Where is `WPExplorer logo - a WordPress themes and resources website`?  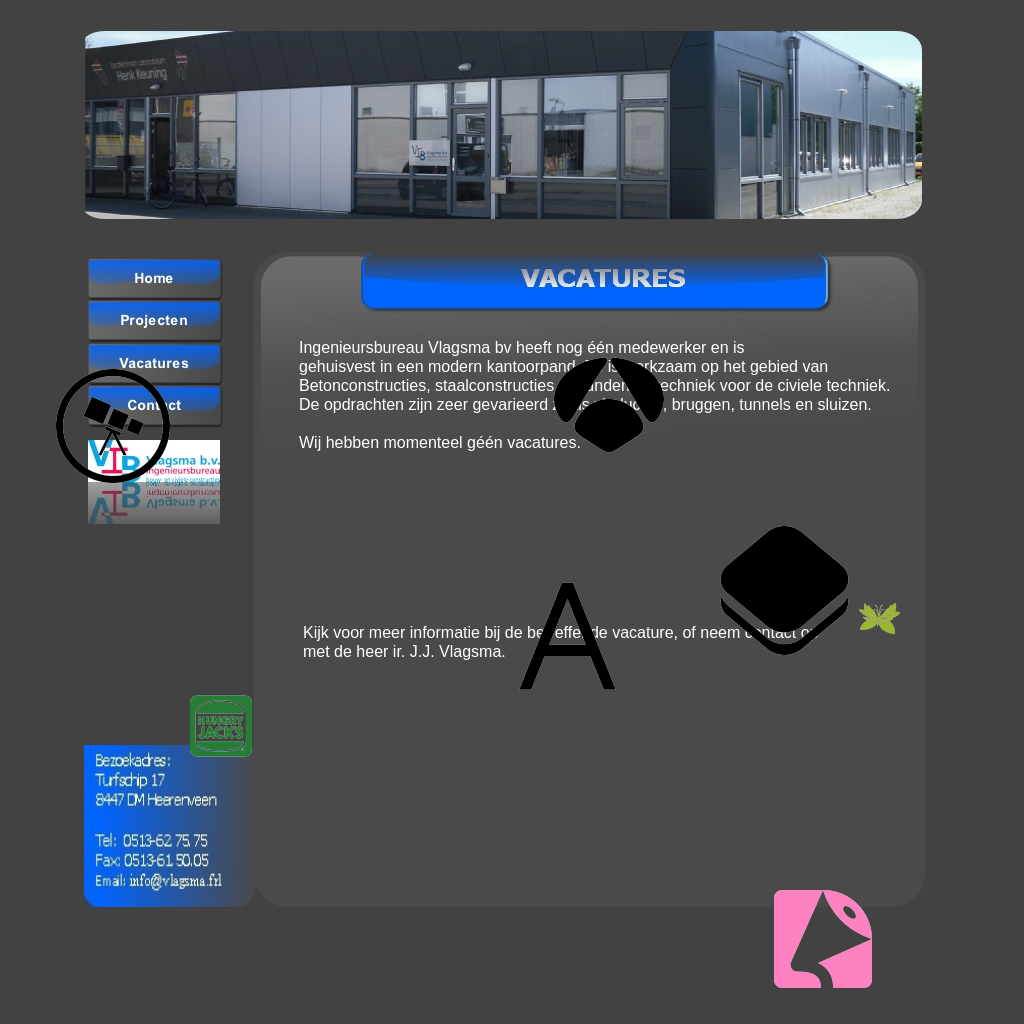 WPExplorer logo - a WordPress themes and resources website is located at coordinates (113, 426).